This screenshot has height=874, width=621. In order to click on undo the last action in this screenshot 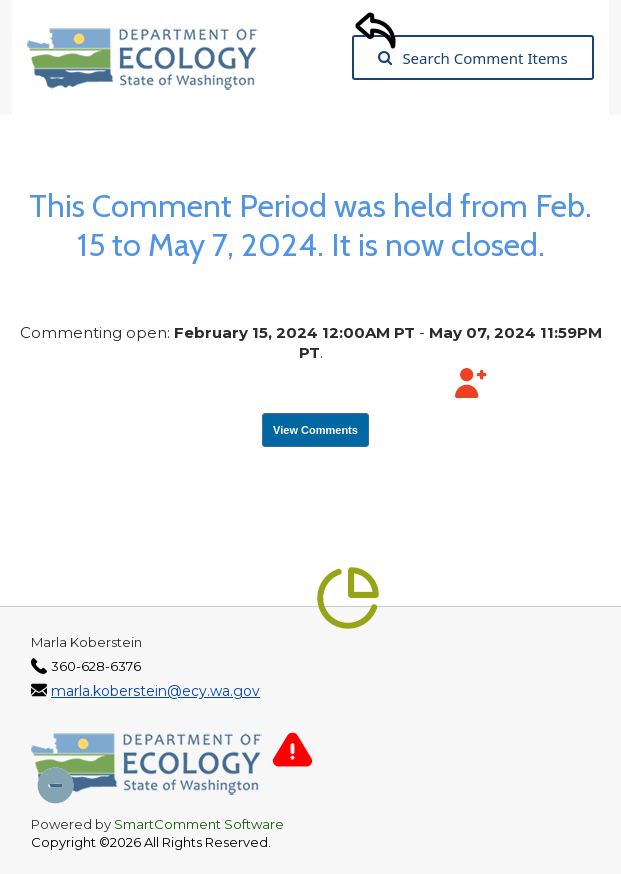, I will do `click(375, 29)`.